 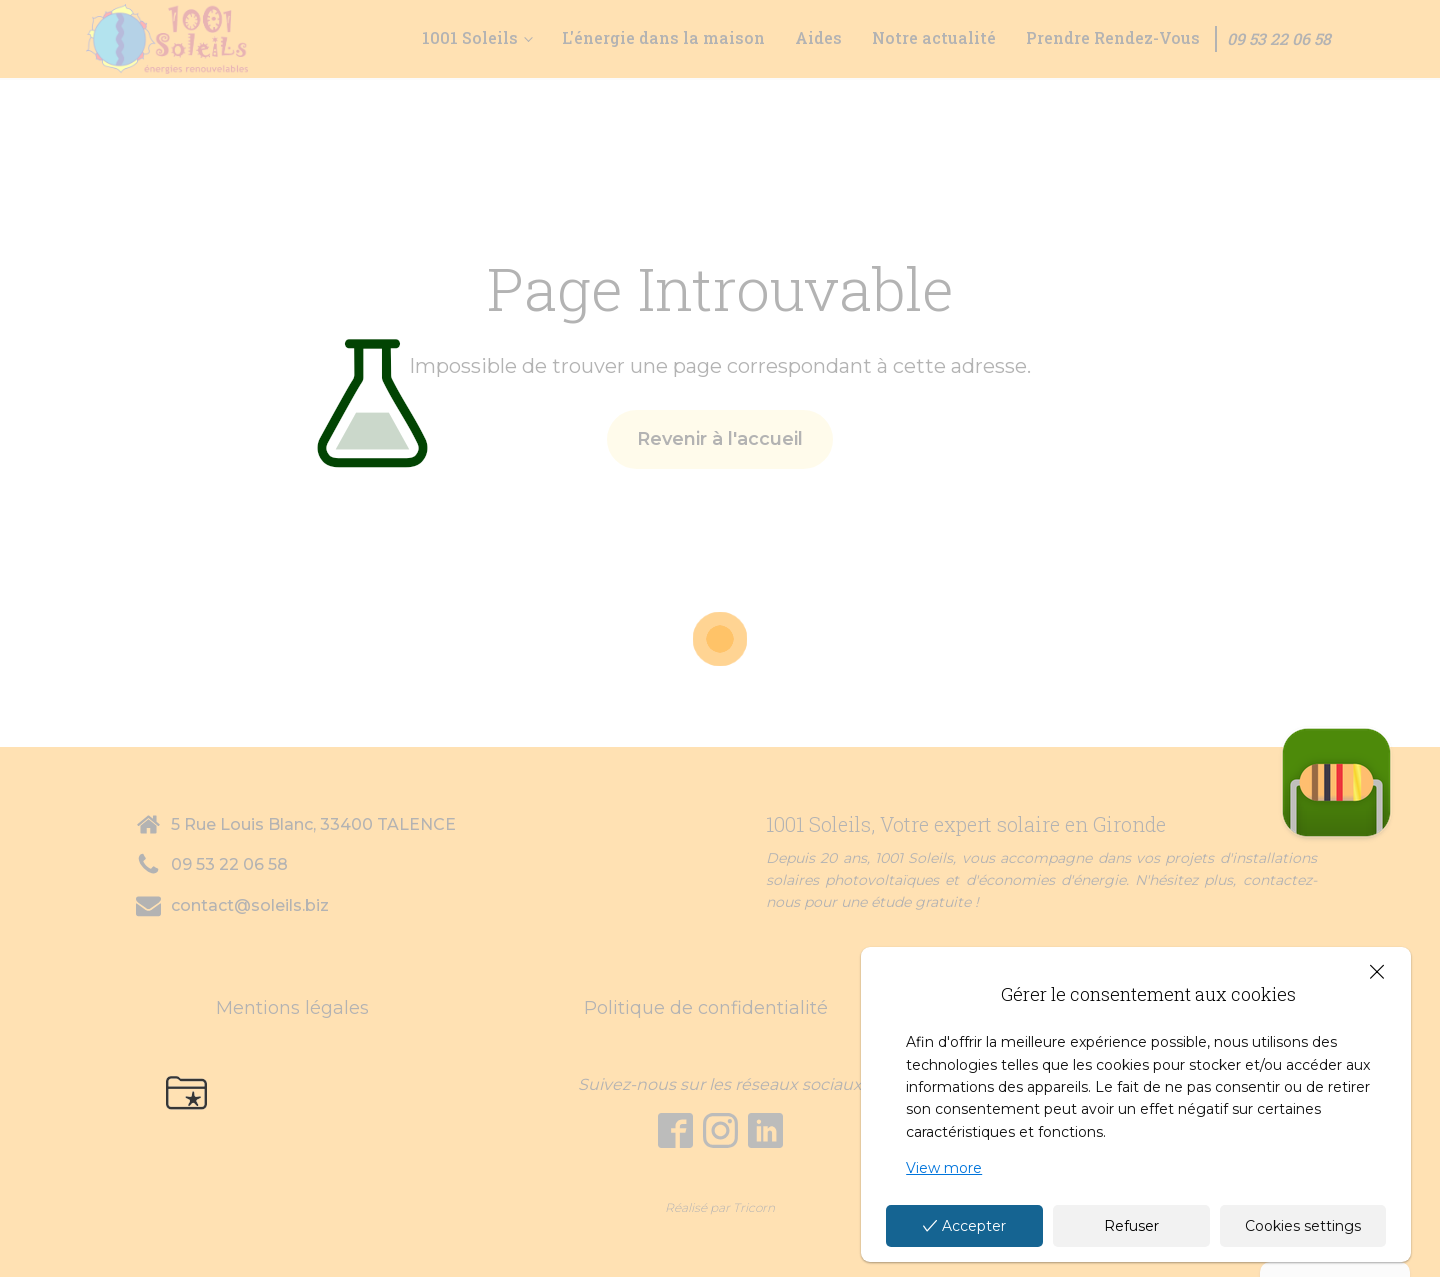 What do you see at coordinates (372, 403) in the screenshot?
I see `access science or chemistry applications` at bounding box center [372, 403].